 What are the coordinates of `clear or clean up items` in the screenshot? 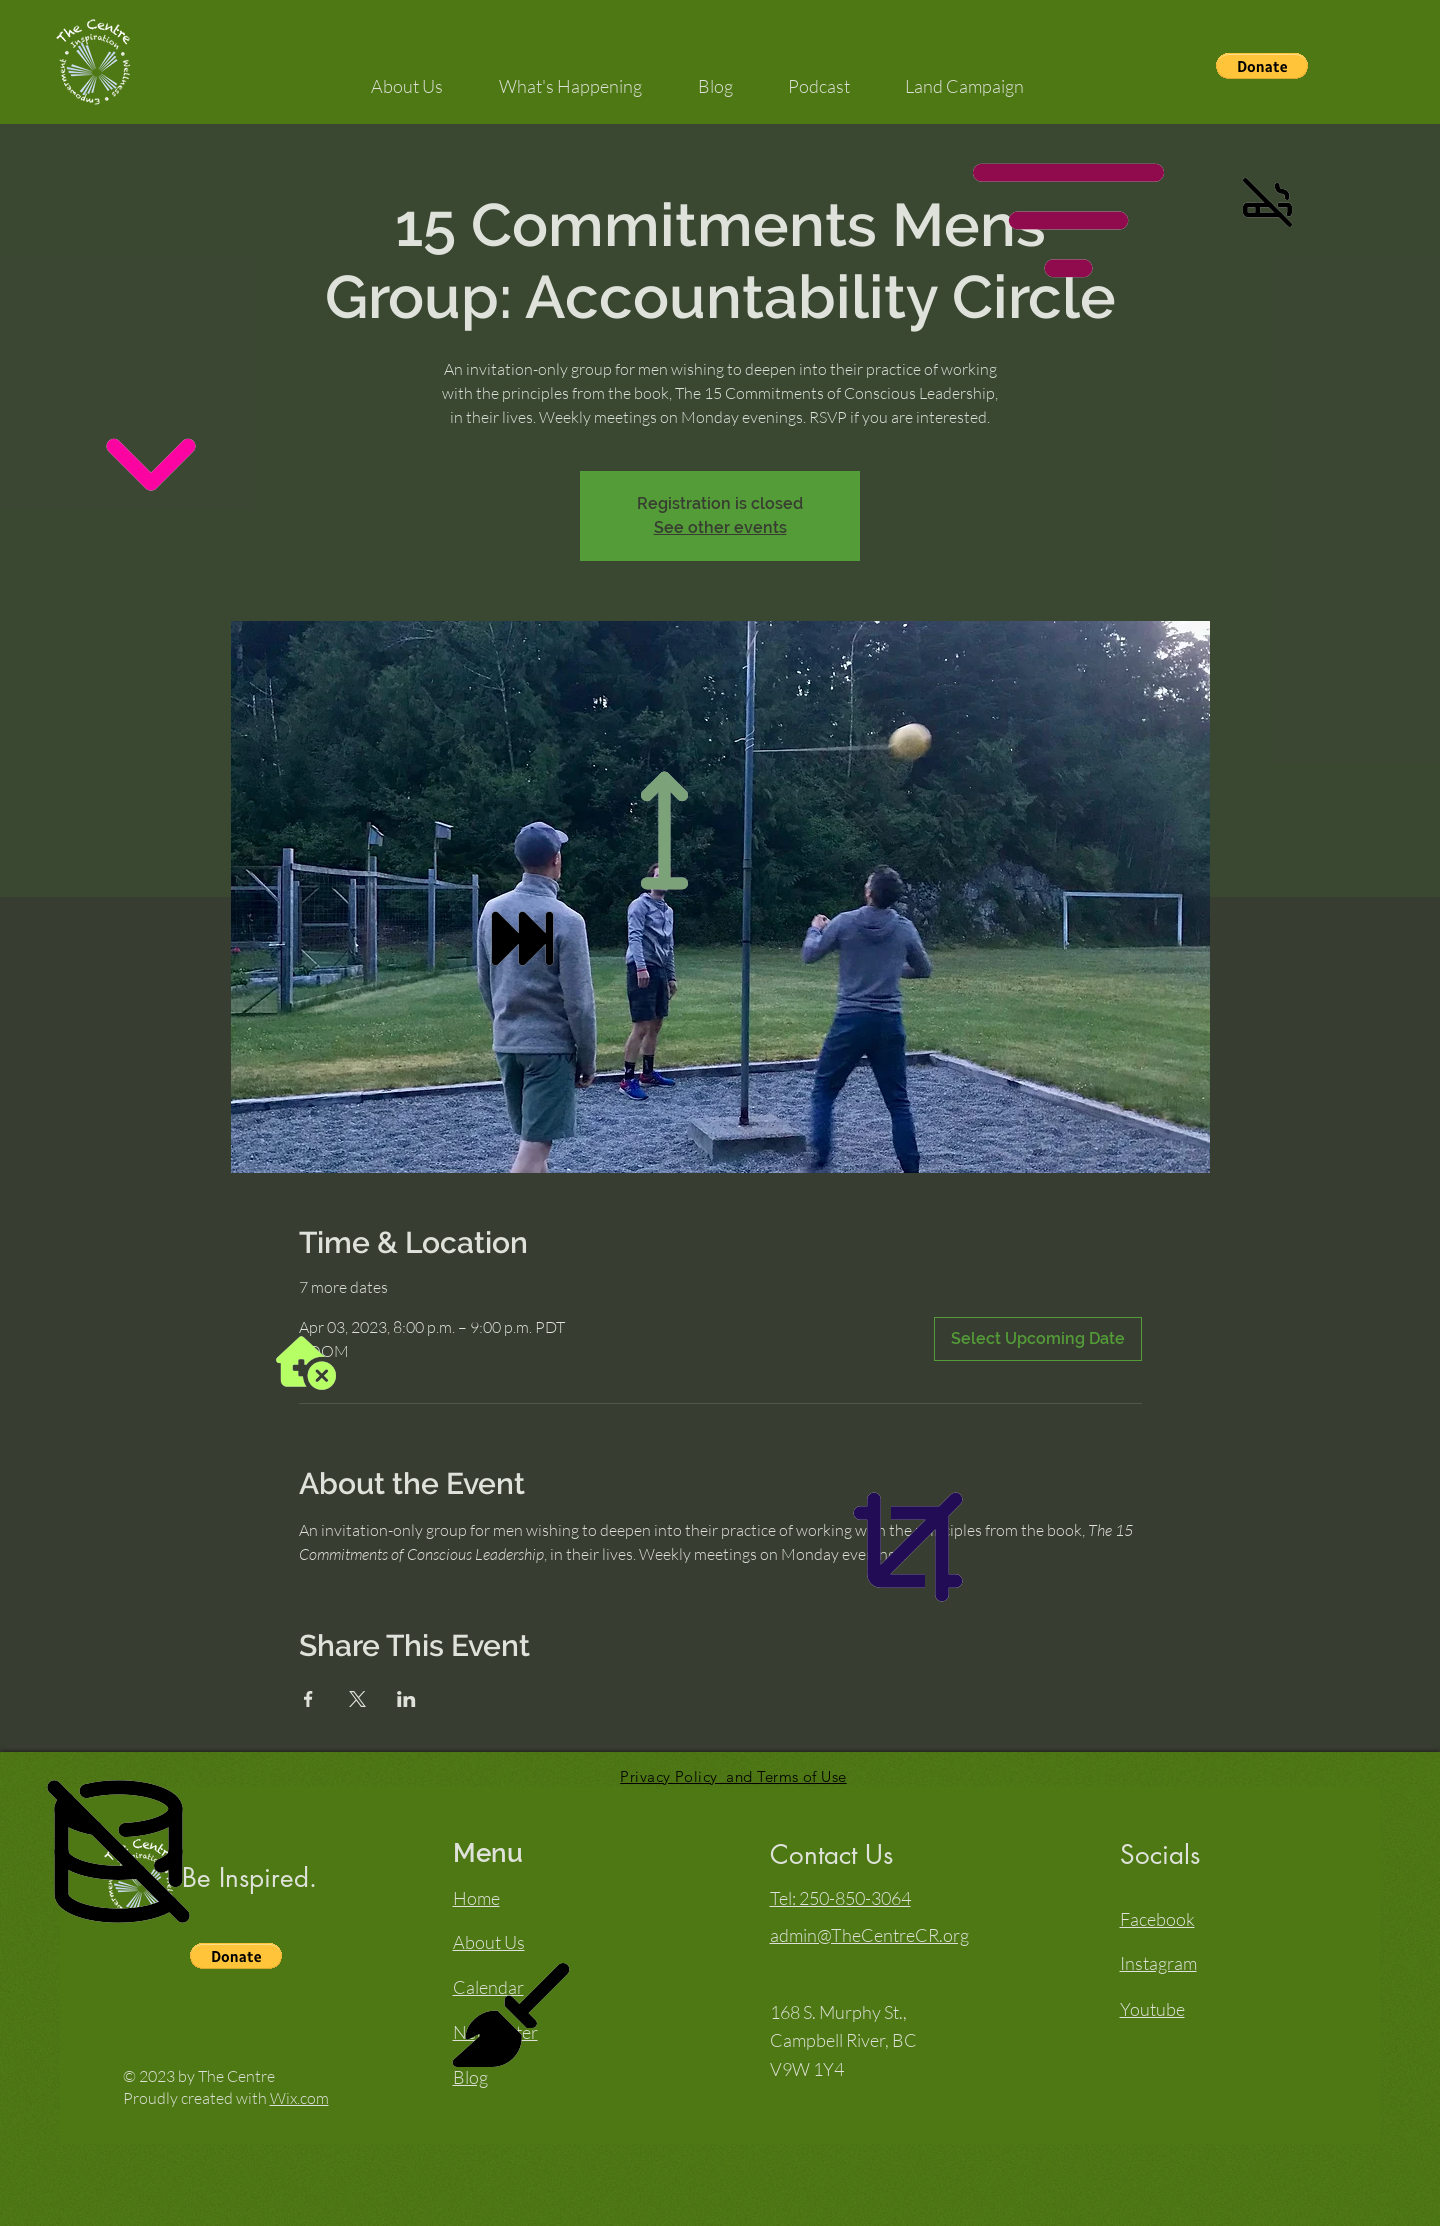 It's located at (511, 2015).